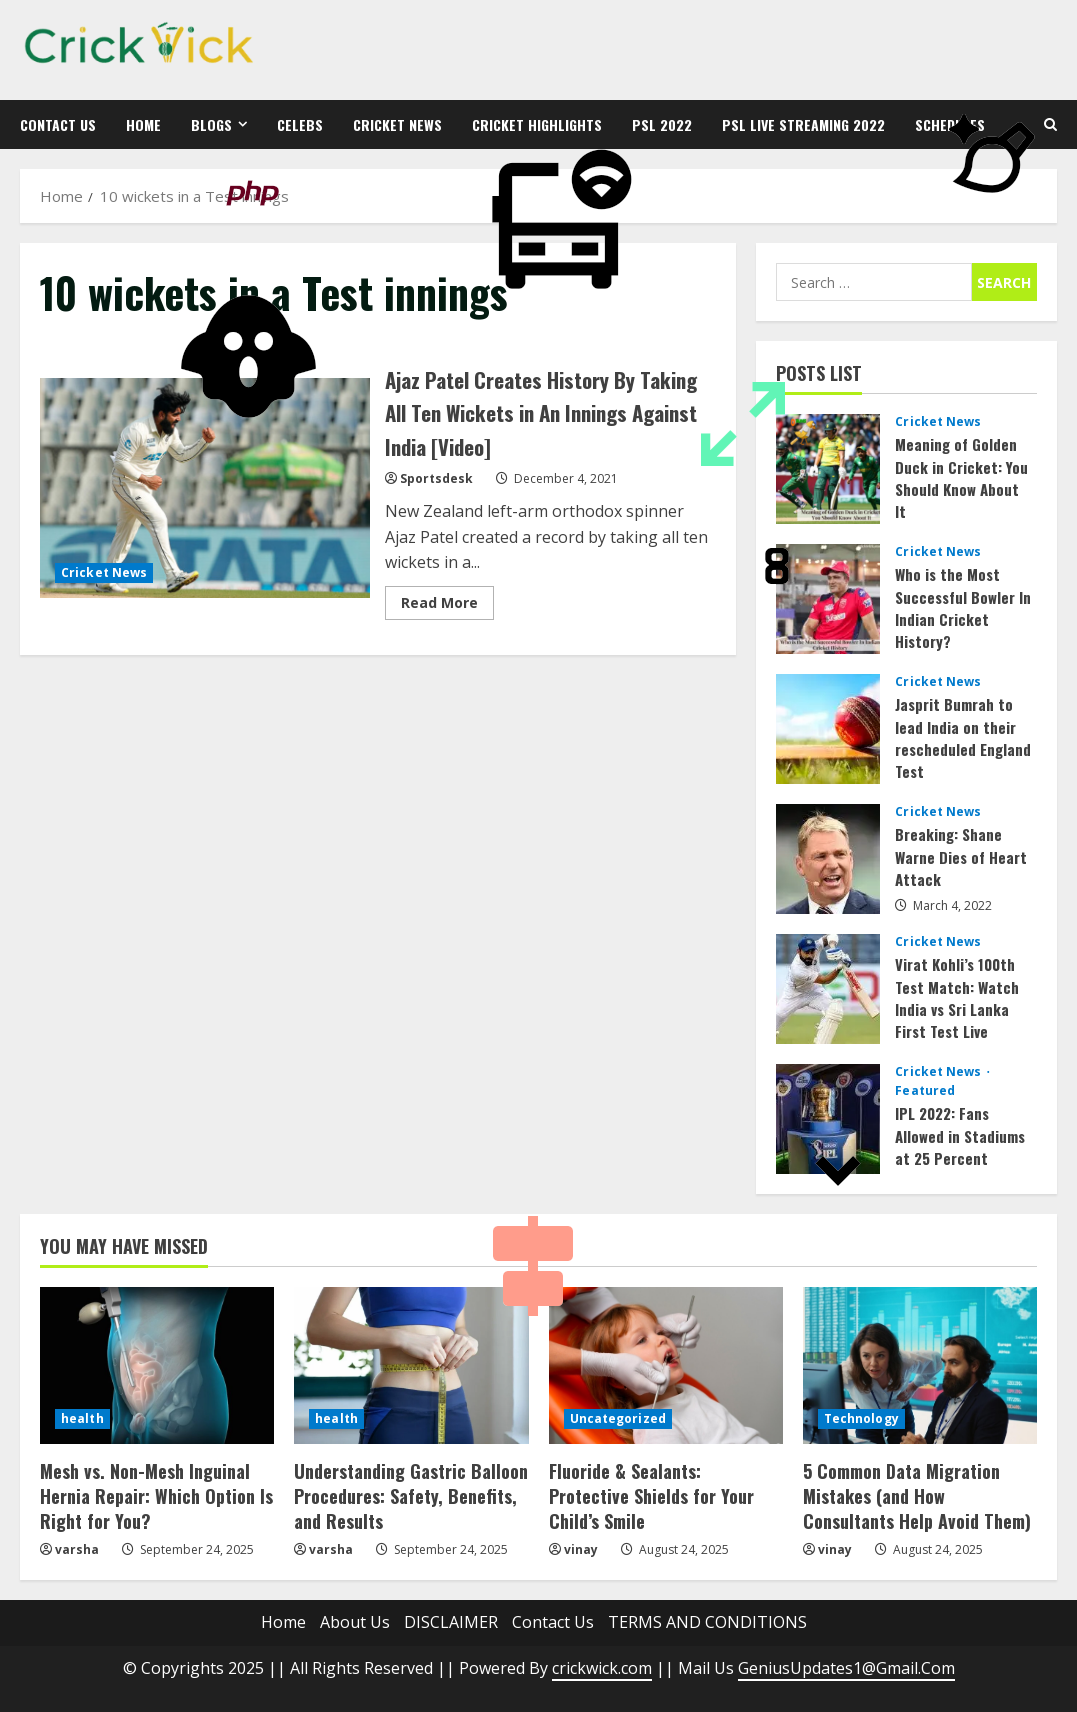  What do you see at coordinates (994, 159) in the screenshot?
I see `access AI-powered brush or painting tools` at bounding box center [994, 159].